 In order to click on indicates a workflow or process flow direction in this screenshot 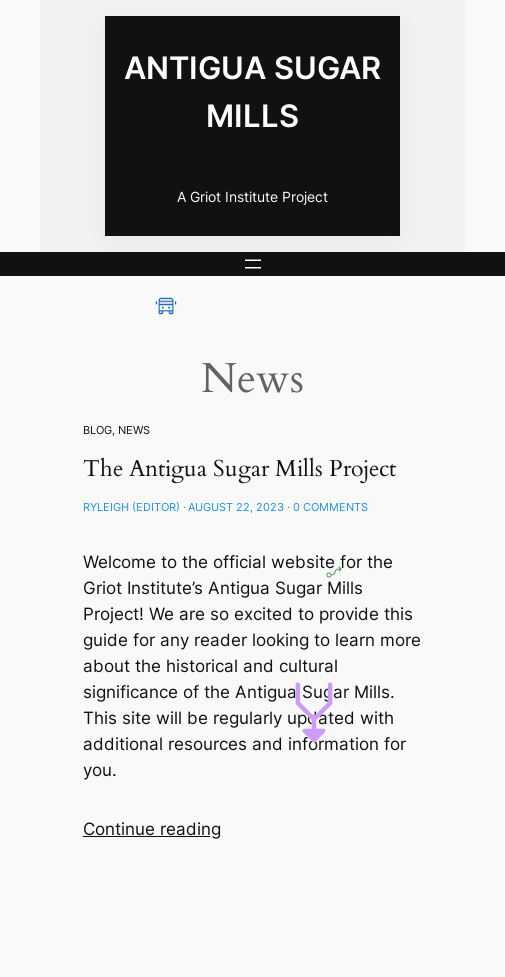, I will do `click(334, 572)`.